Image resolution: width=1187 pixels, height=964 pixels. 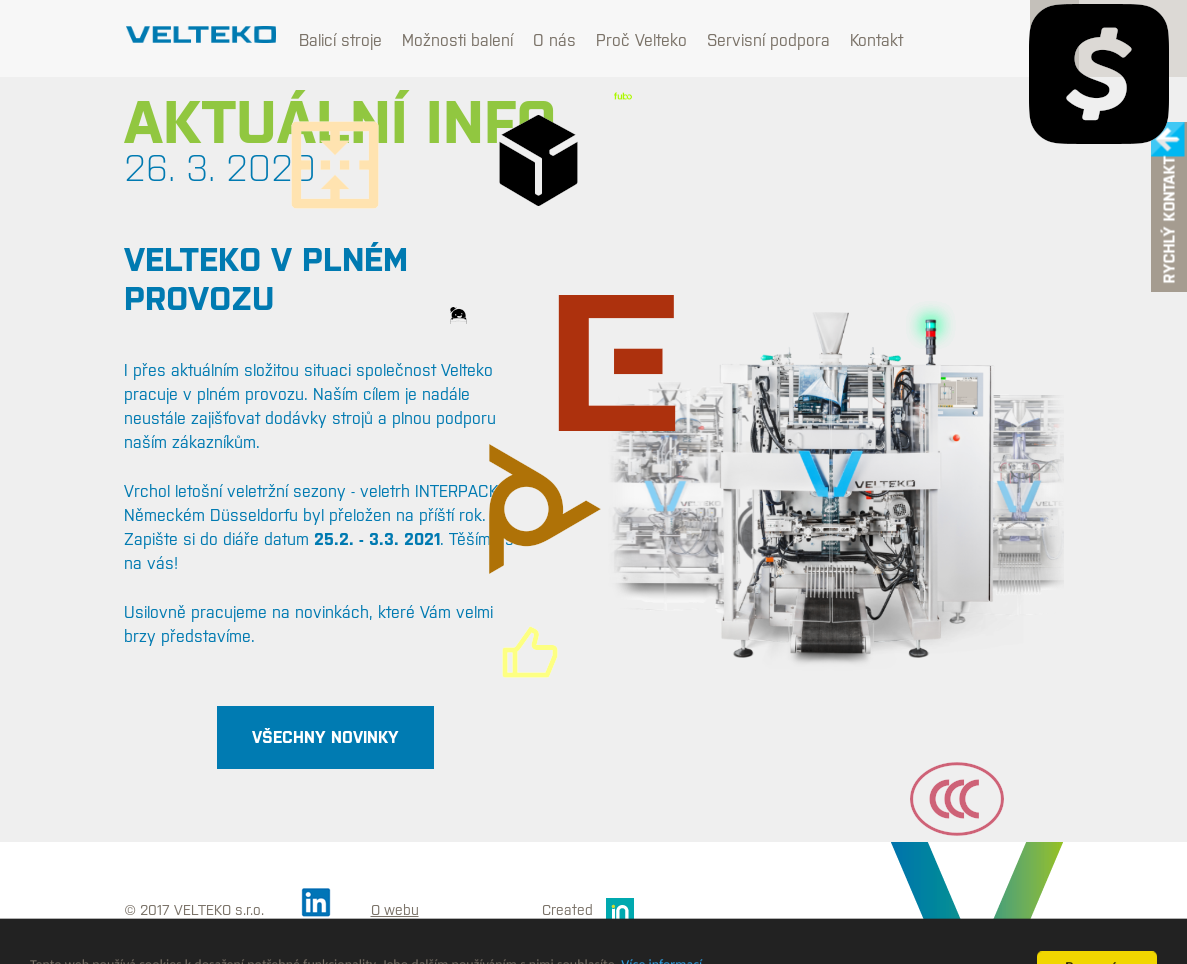 I want to click on china compulsory certificate (CCC) mark indicating product compliance, so click(x=957, y=799).